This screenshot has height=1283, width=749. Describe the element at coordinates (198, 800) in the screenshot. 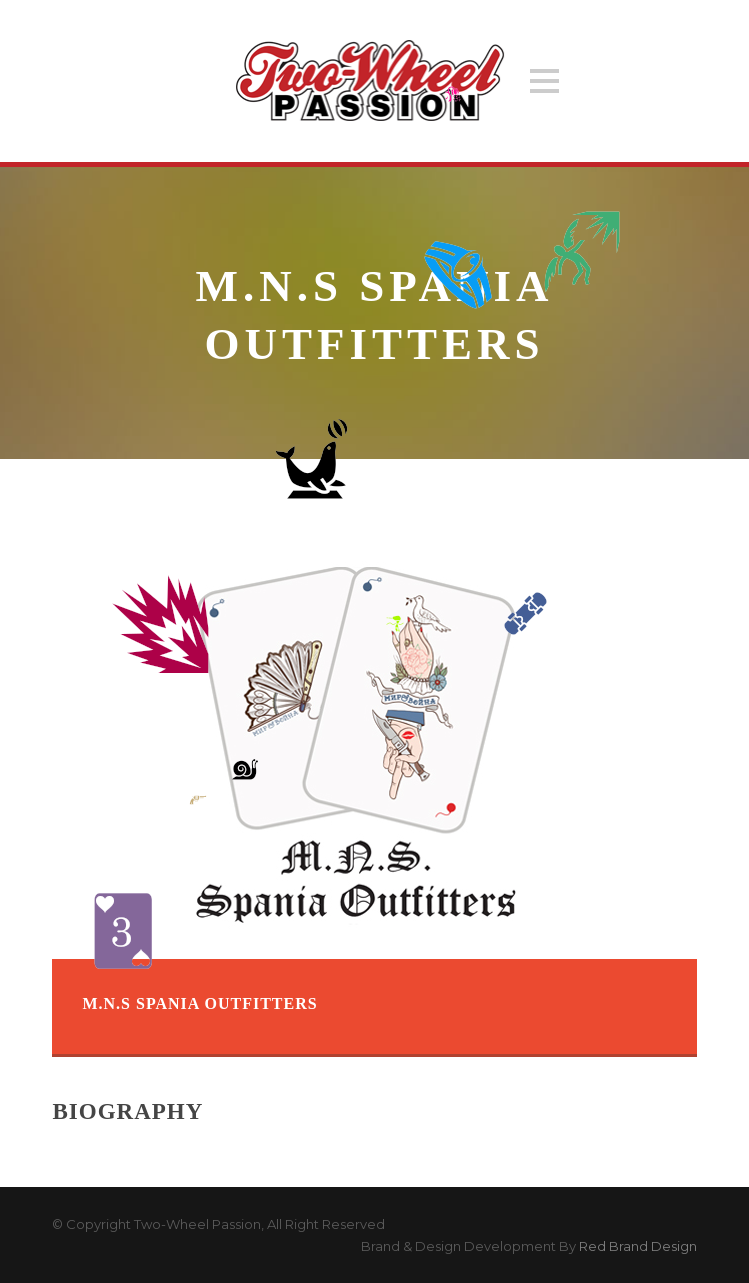

I see `select revolver weapon in game inventory` at that location.